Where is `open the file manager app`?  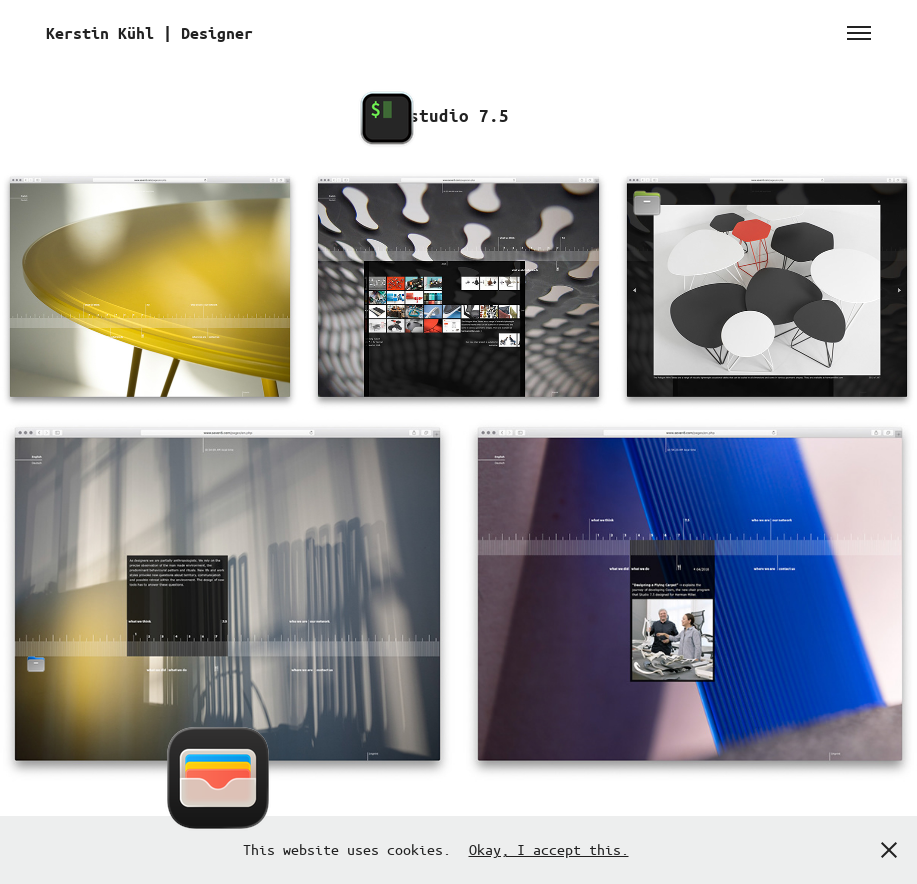 open the file manager app is located at coordinates (647, 203).